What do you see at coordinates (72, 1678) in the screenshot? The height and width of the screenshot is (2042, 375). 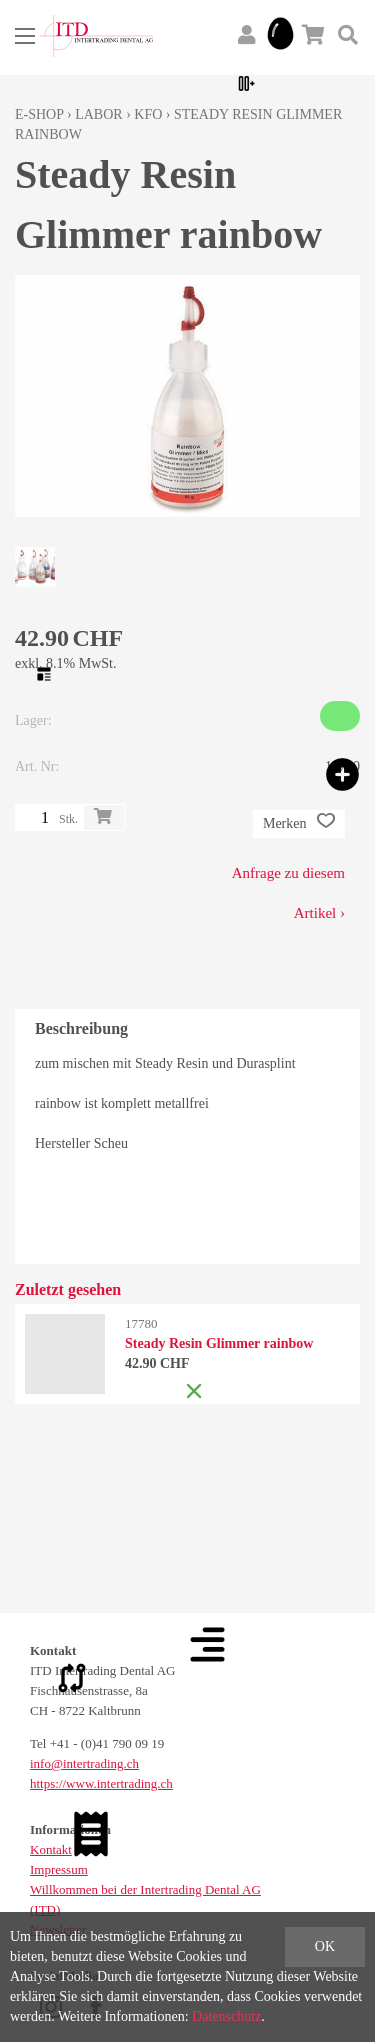 I see `compare code versions or branches` at bounding box center [72, 1678].